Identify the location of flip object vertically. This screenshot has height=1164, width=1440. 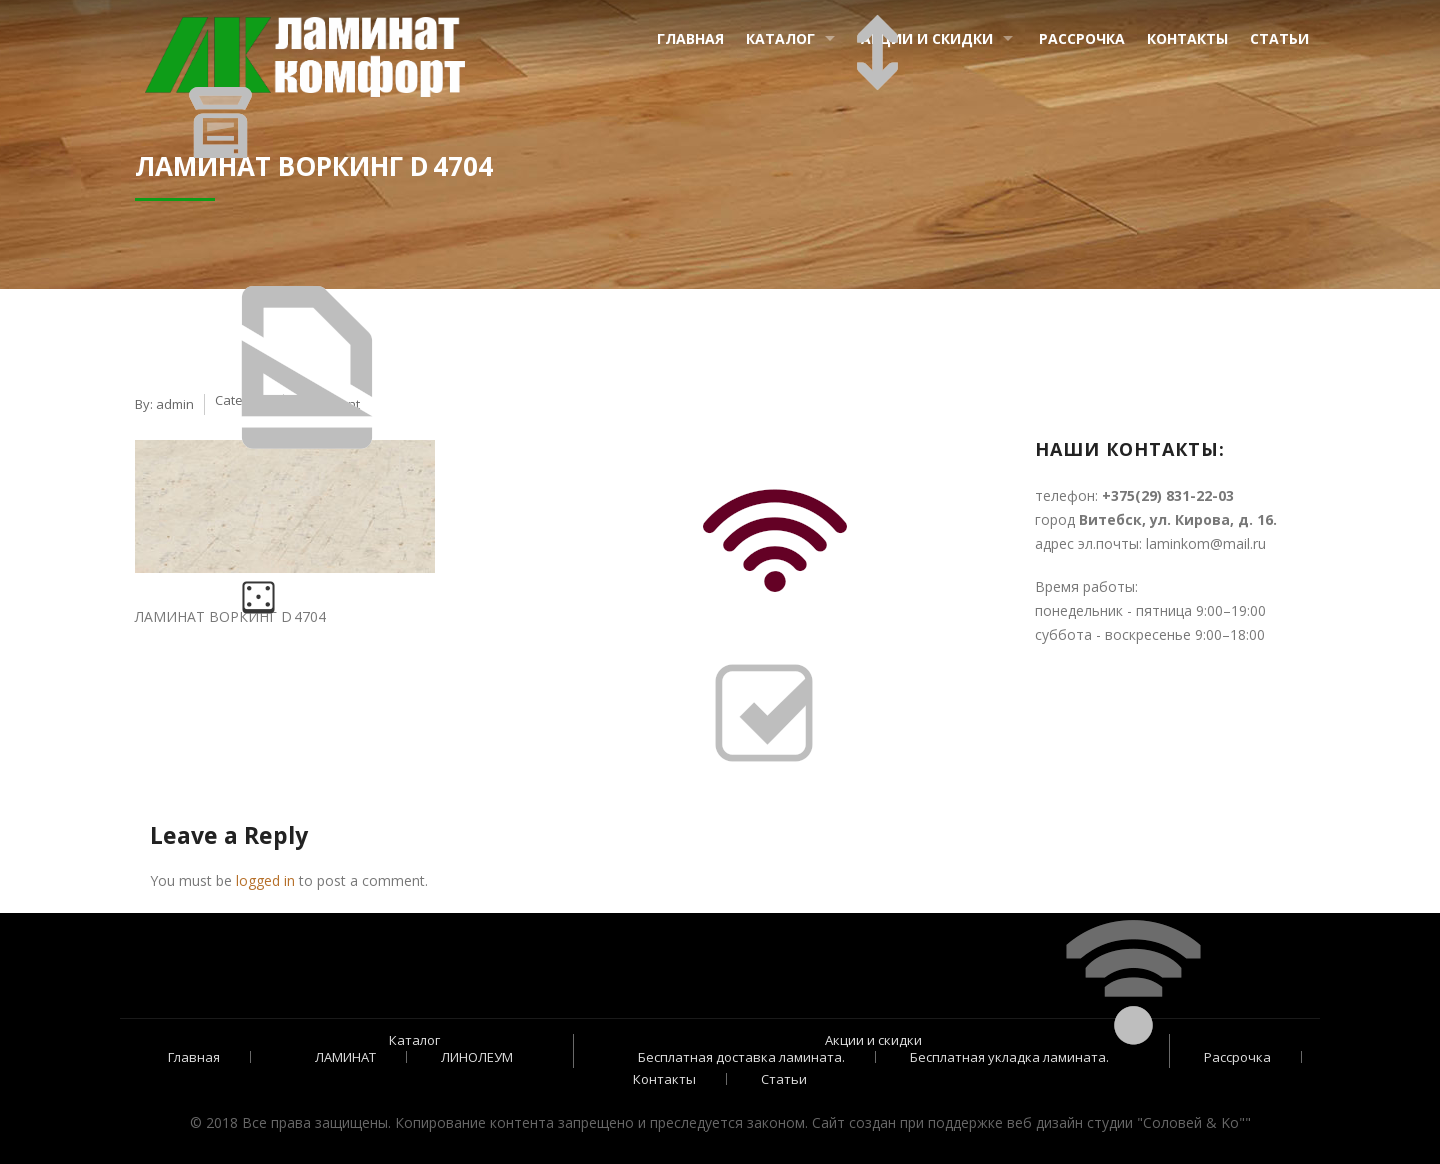
(877, 52).